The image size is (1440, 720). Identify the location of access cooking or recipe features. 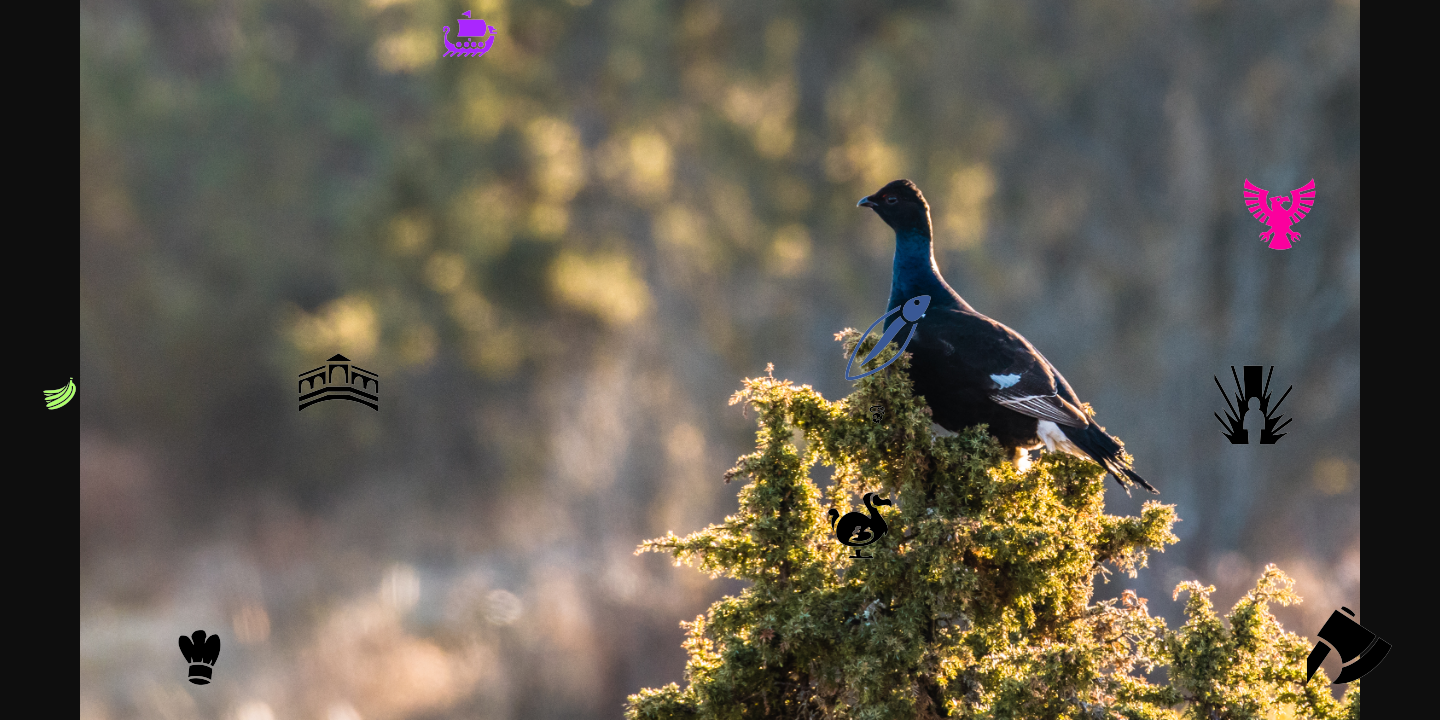
(199, 657).